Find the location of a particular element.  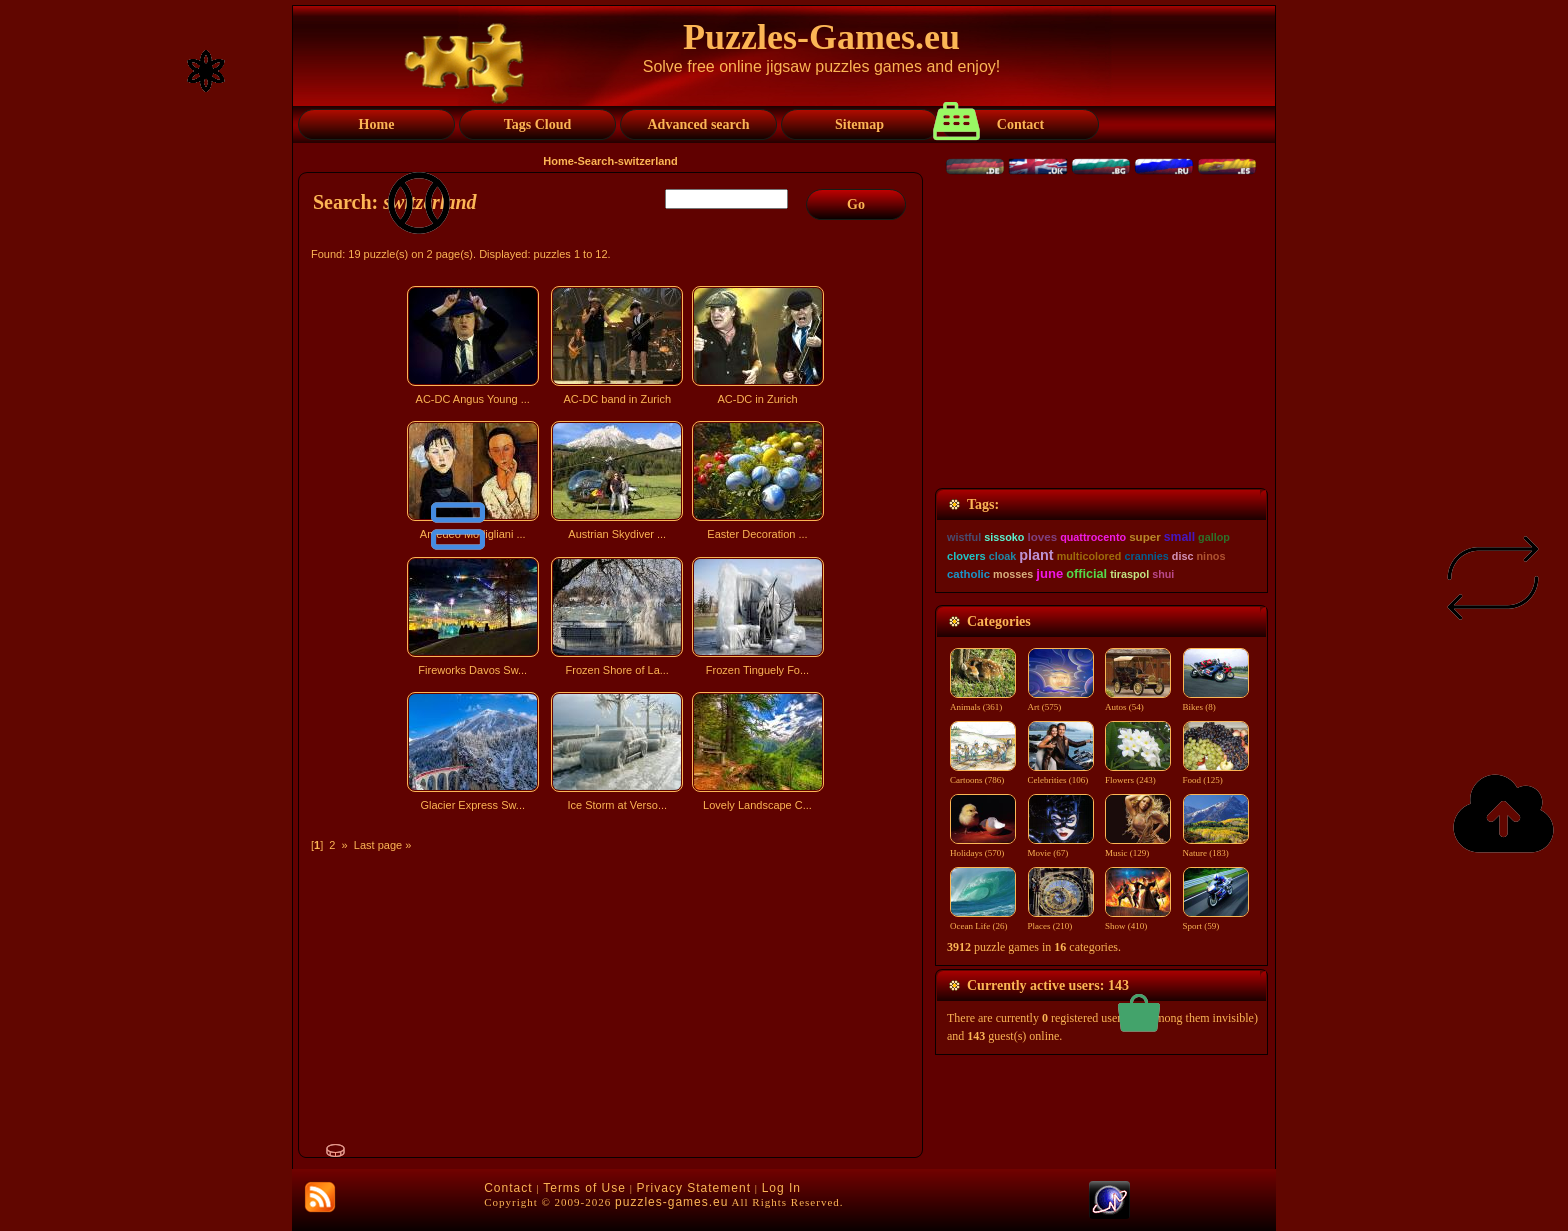

view your coin balance or currency is located at coordinates (335, 1150).